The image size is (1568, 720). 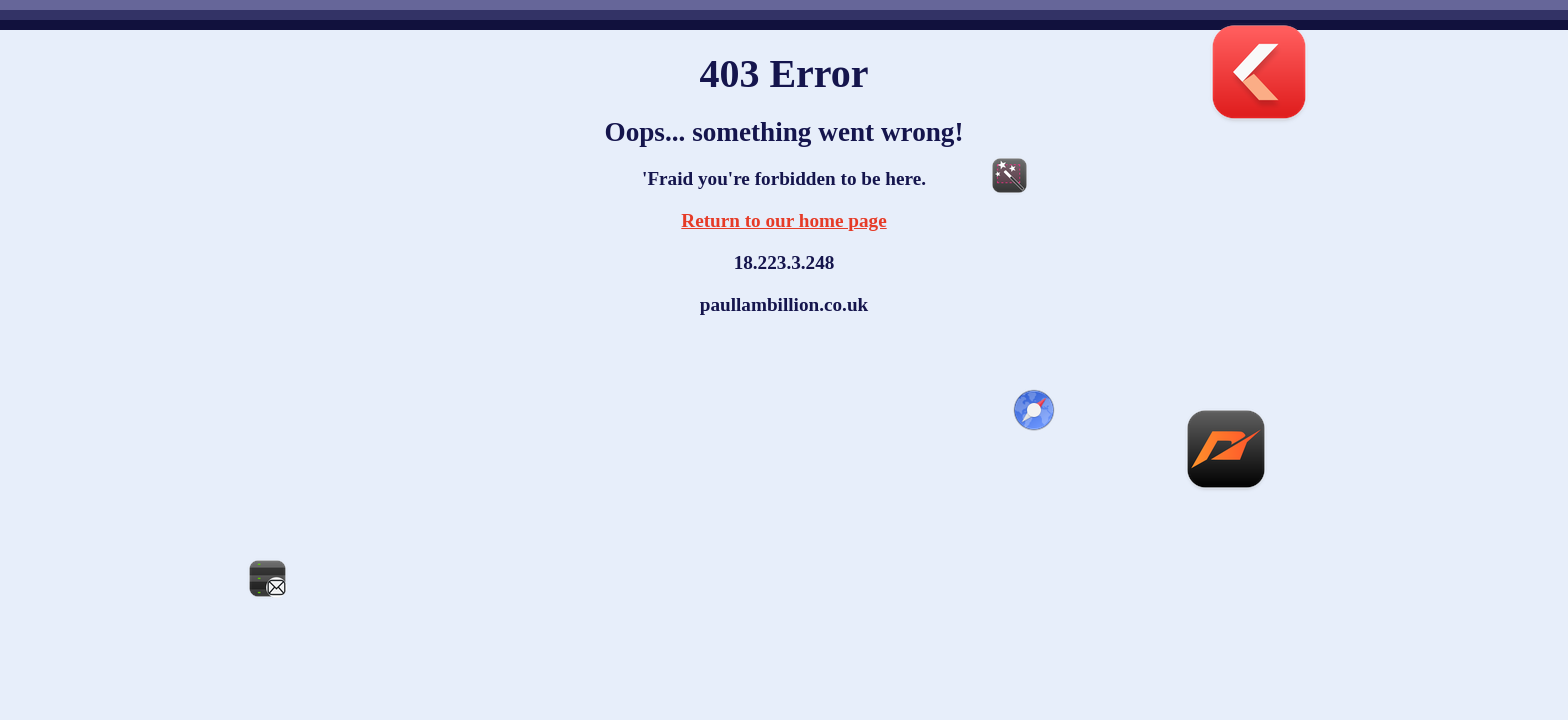 What do you see at coordinates (1009, 175) in the screenshot?
I see `open normcap screen capture tool` at bounding box center [1009, 175].